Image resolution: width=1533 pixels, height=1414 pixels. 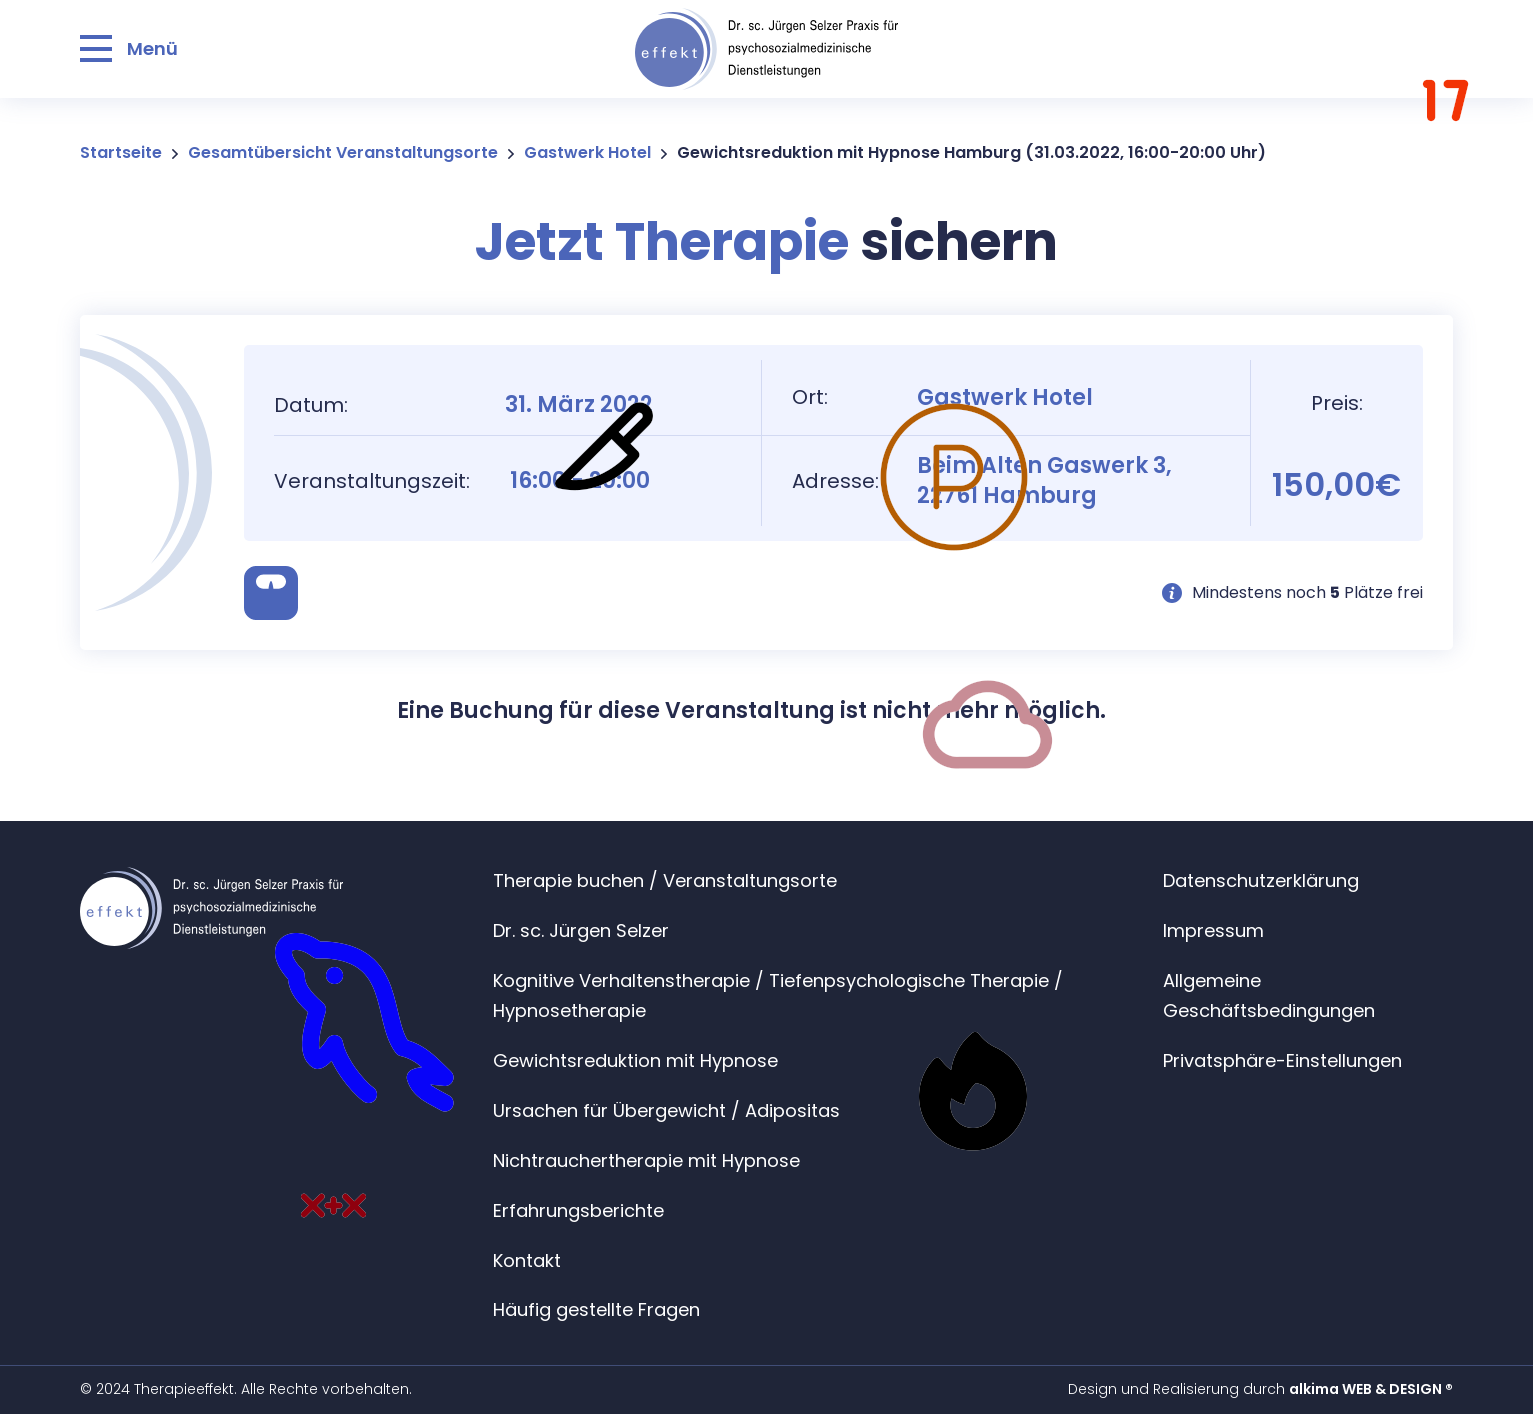 What do you see at coordinates (987, 727) in the screenshot?
I see `access microsoft onedrive cloud storage` at bounding box center [987, 727].